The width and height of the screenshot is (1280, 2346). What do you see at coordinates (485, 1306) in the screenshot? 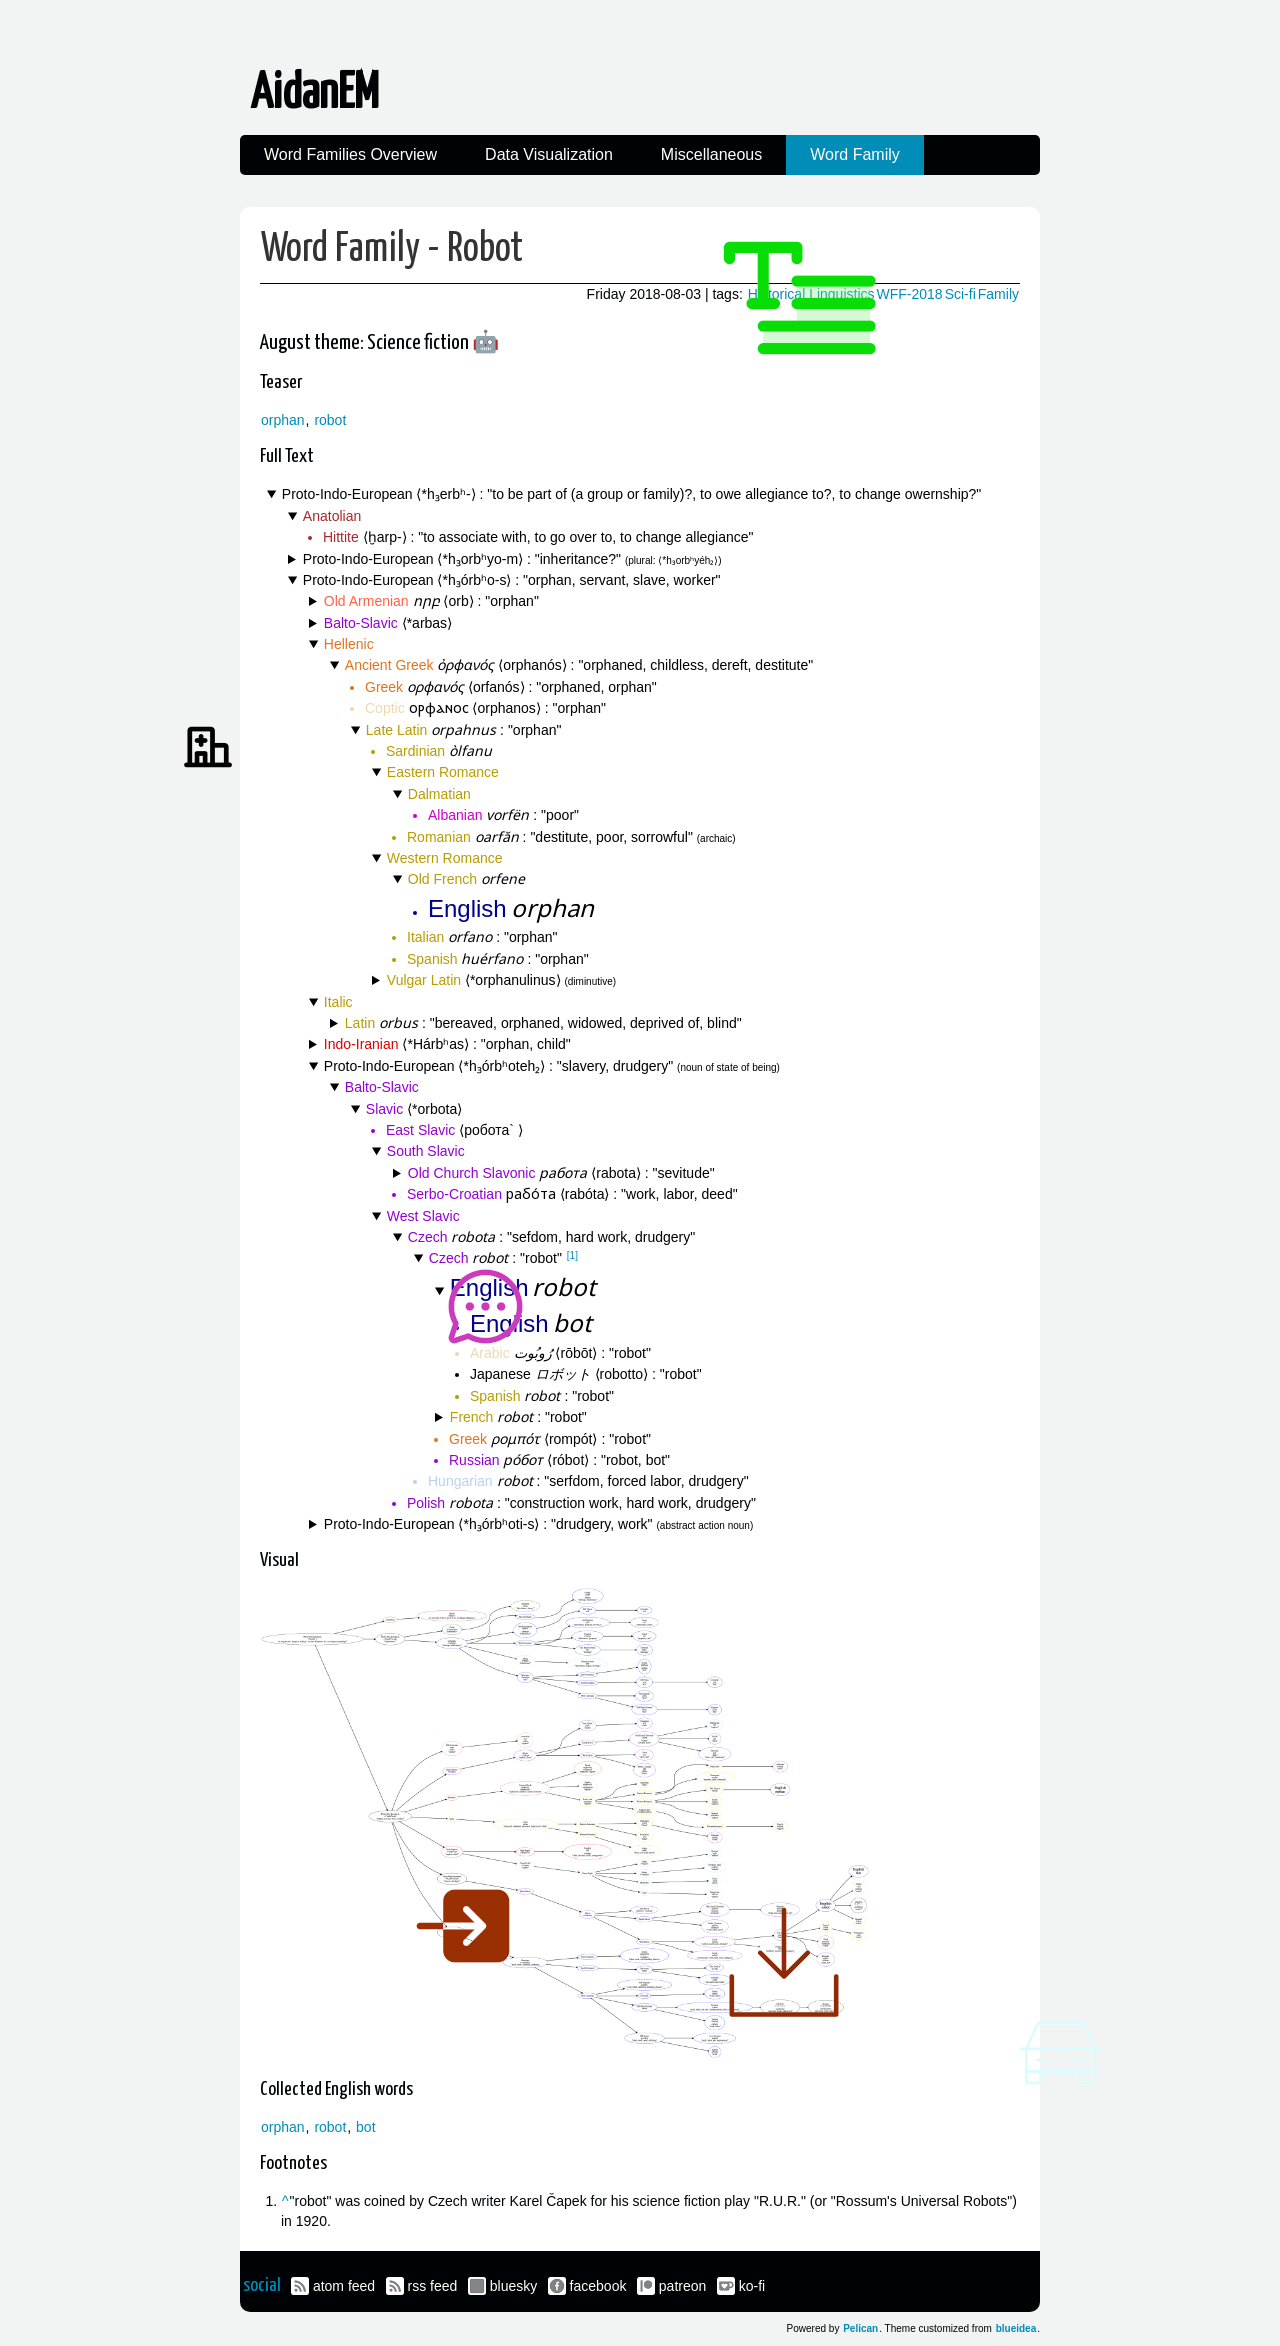
I see `open chat or messaging` at bounding box center [485, 1306].